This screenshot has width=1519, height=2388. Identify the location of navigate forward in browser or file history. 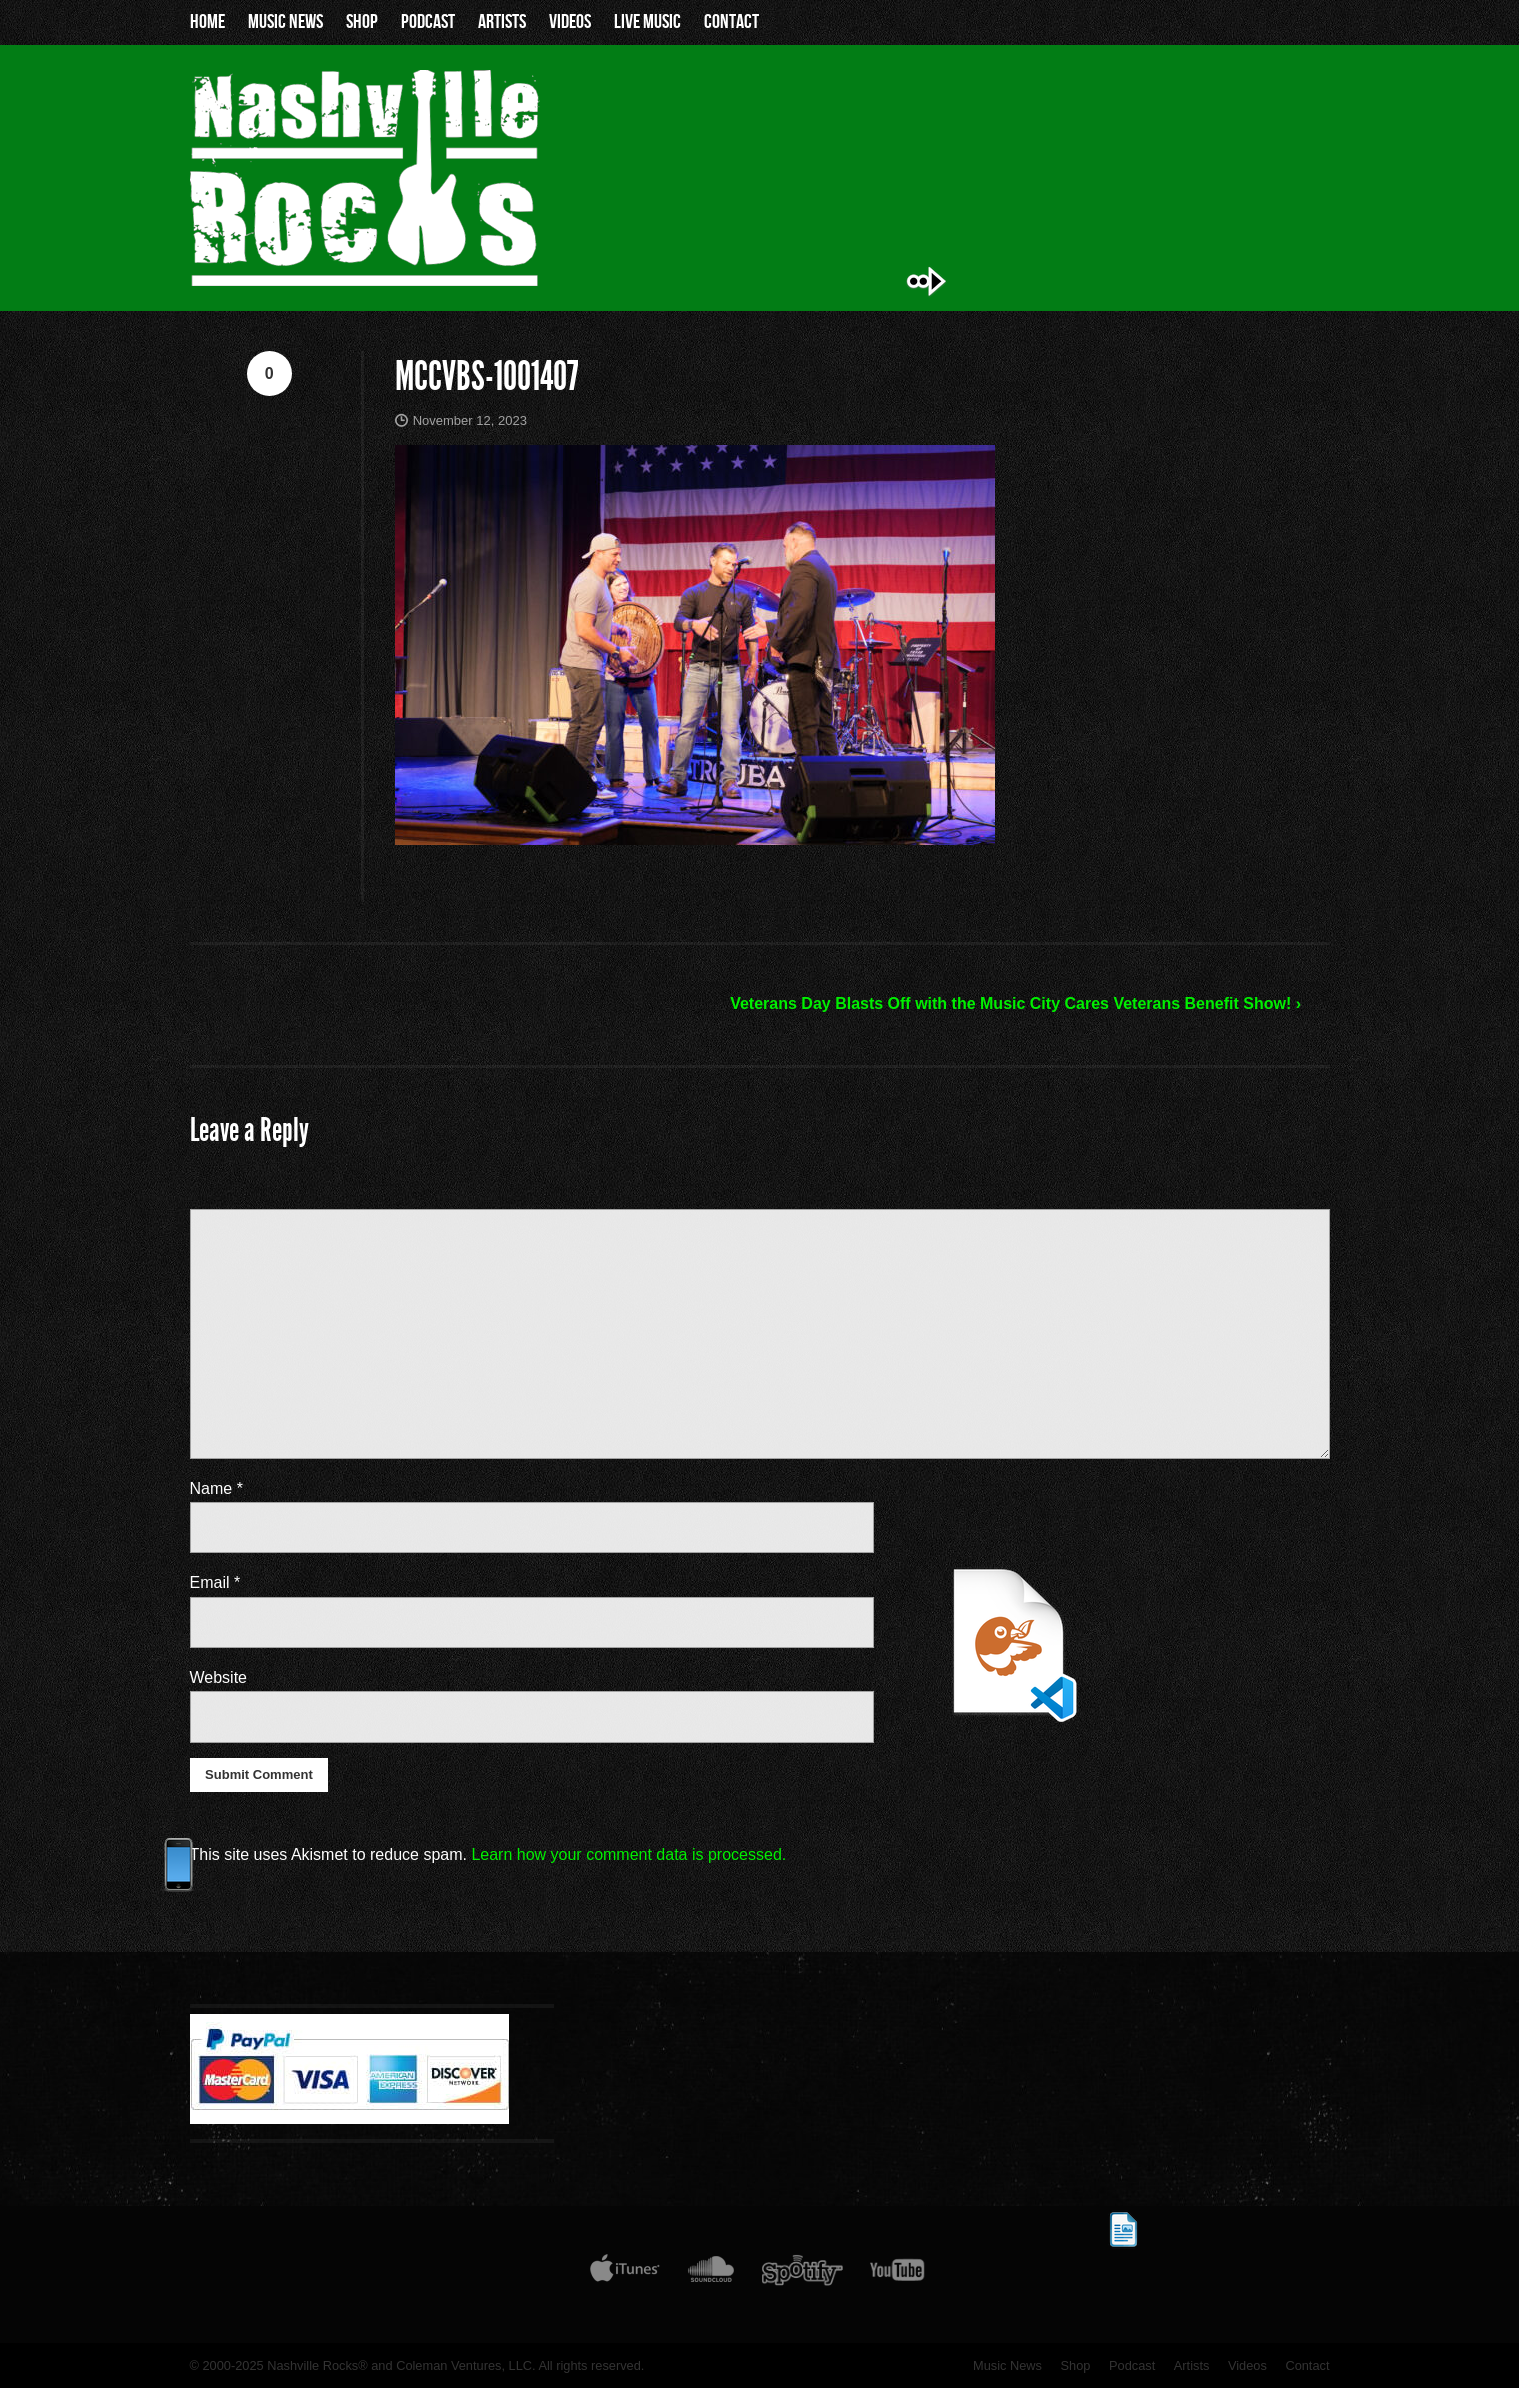
(924, 282).